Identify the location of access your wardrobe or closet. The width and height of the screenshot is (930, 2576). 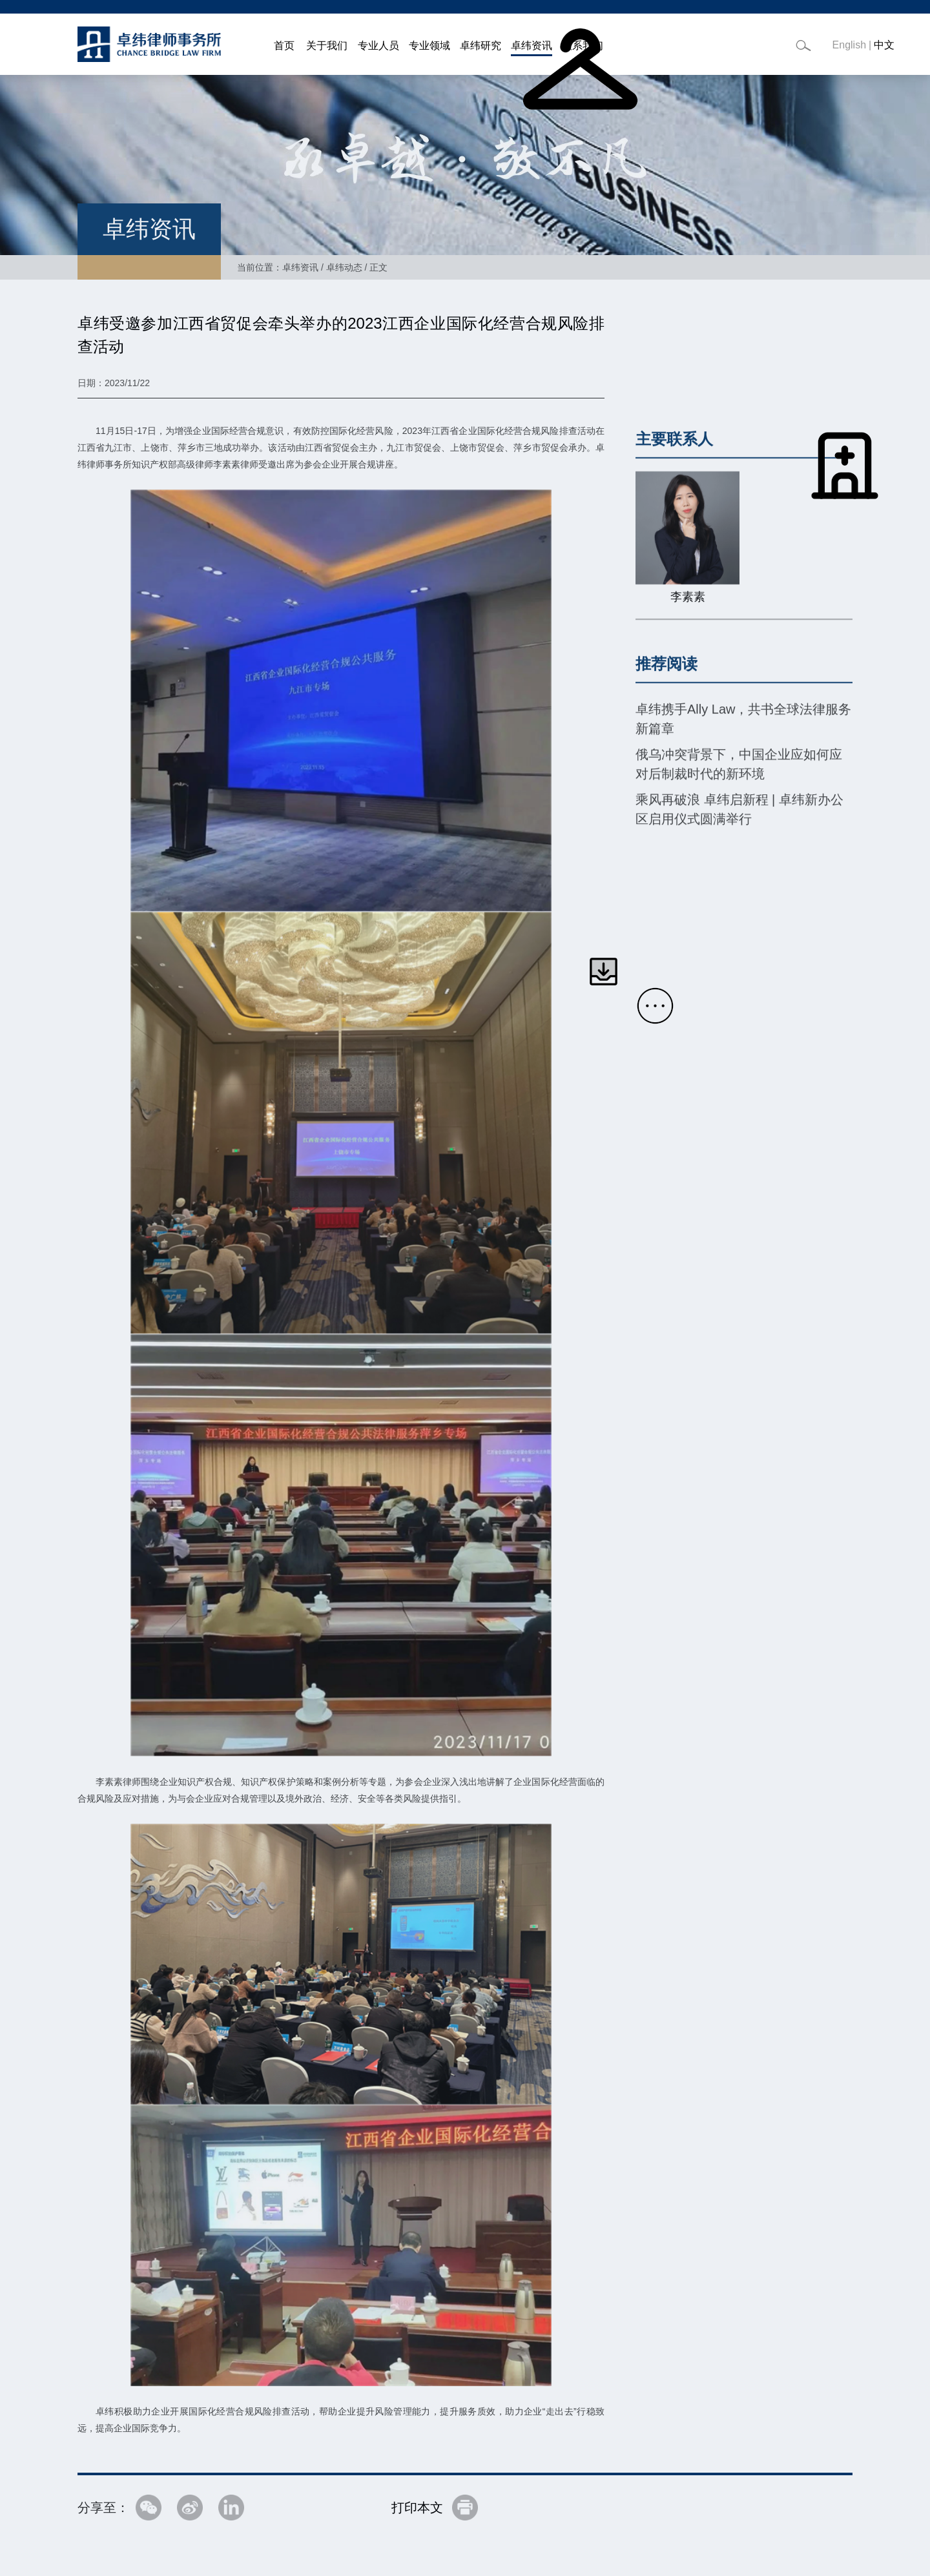
(580, 74).